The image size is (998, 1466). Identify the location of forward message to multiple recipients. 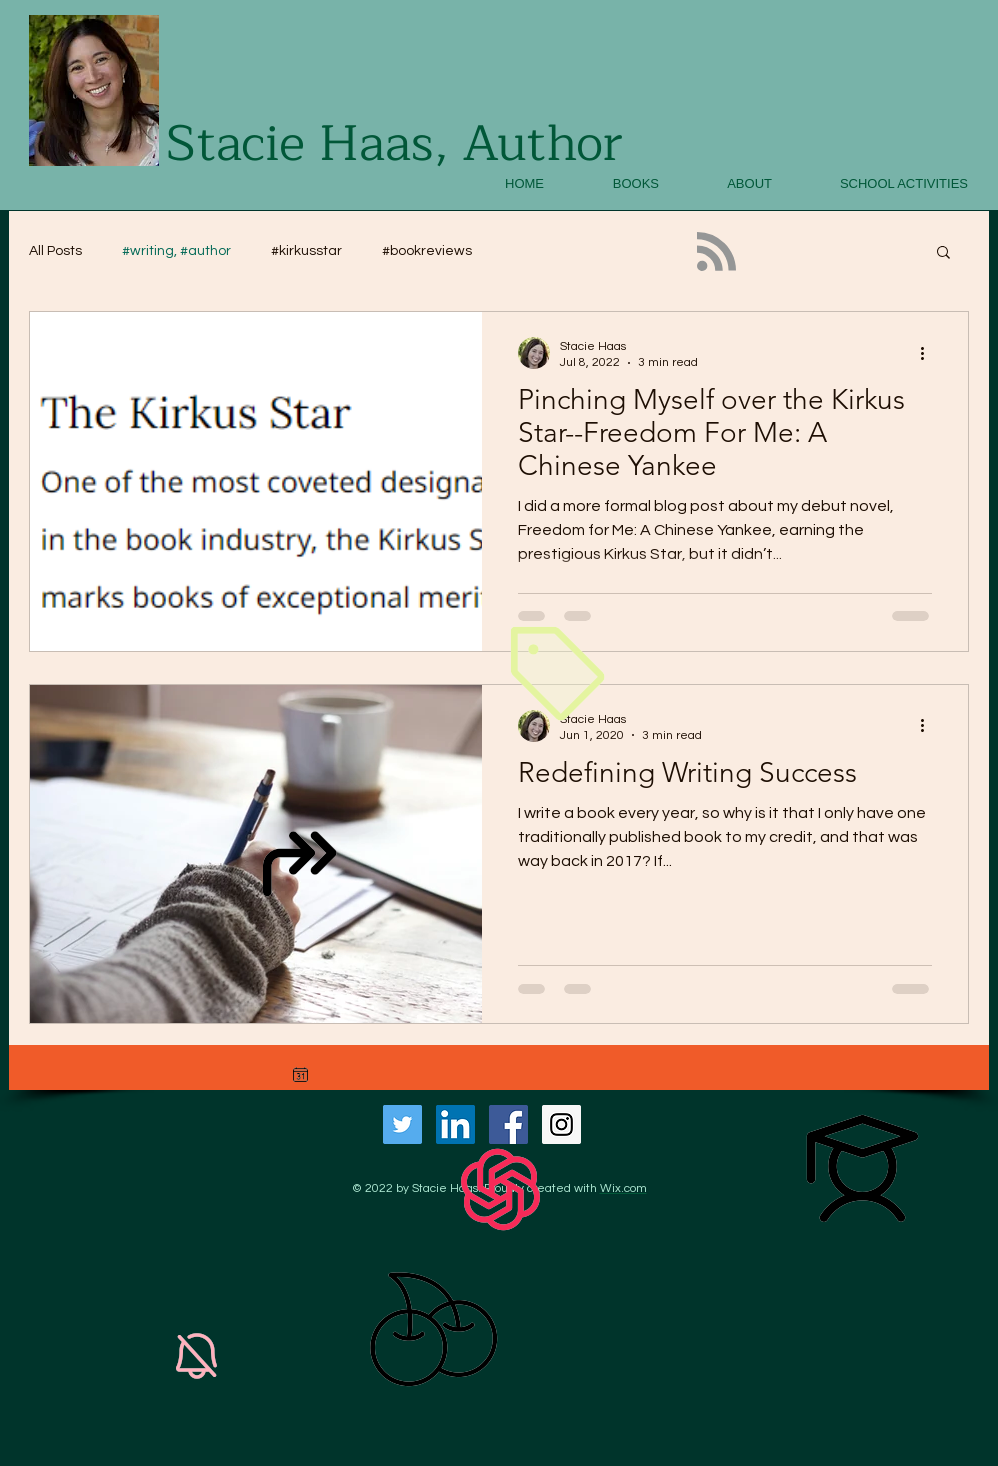
(302, 866).